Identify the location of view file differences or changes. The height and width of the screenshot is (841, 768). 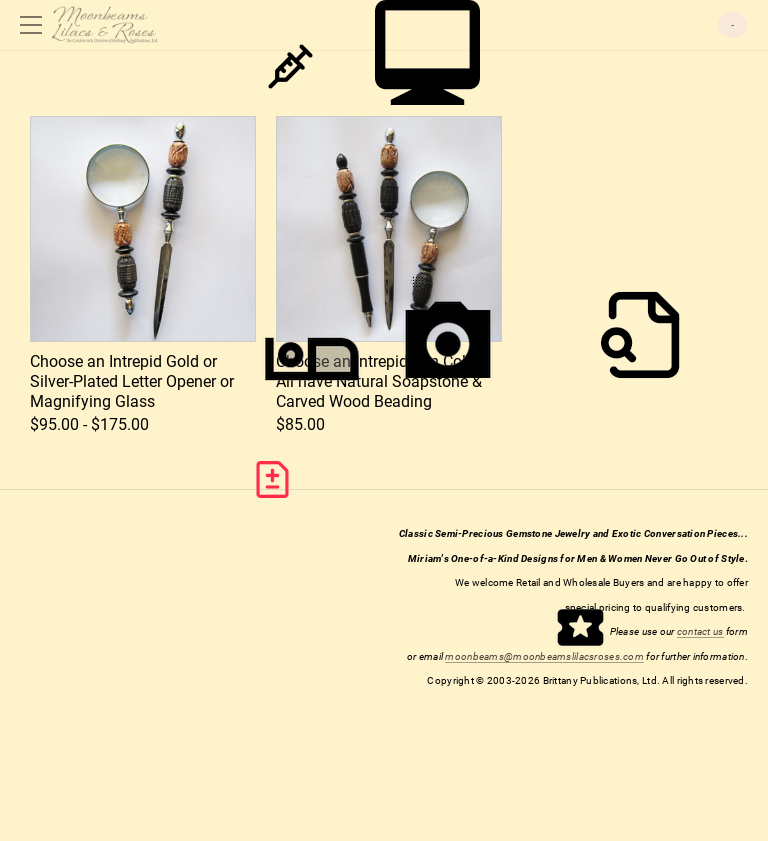
(272, 479).